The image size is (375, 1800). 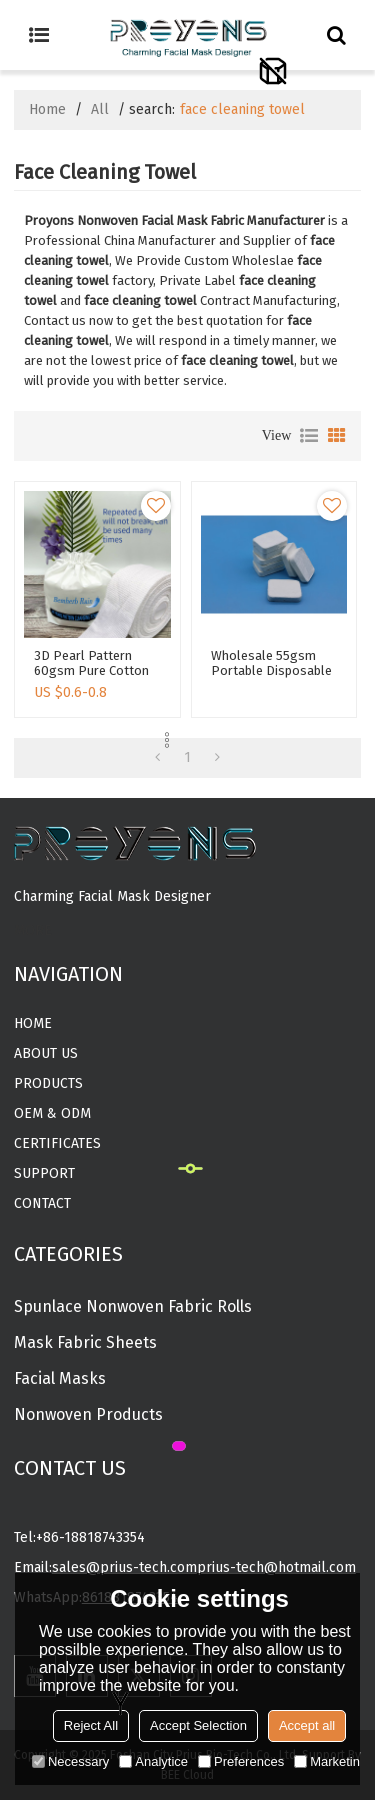 I want to click on open more options menu, so click(x=167, y=740).